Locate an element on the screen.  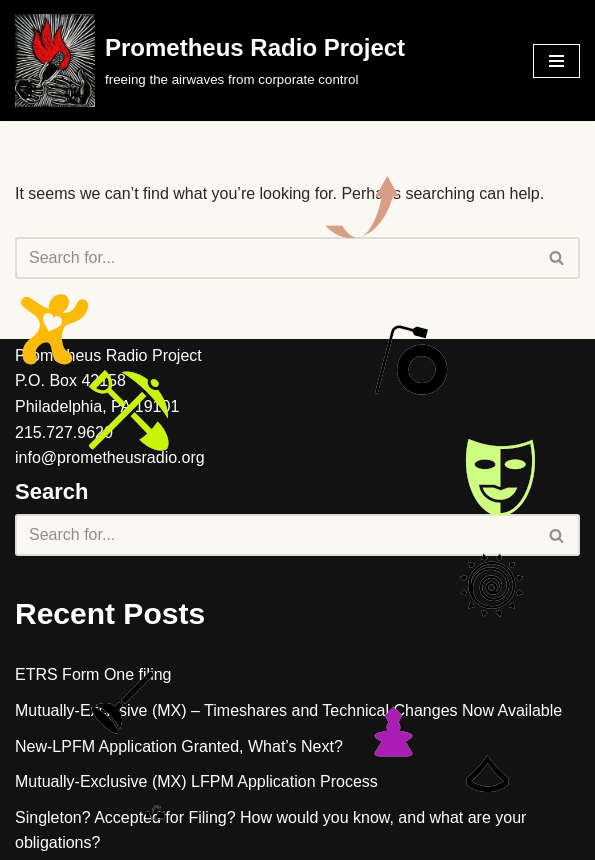
access vehicle repair or tire change tools is located at coordinates (411, 360).